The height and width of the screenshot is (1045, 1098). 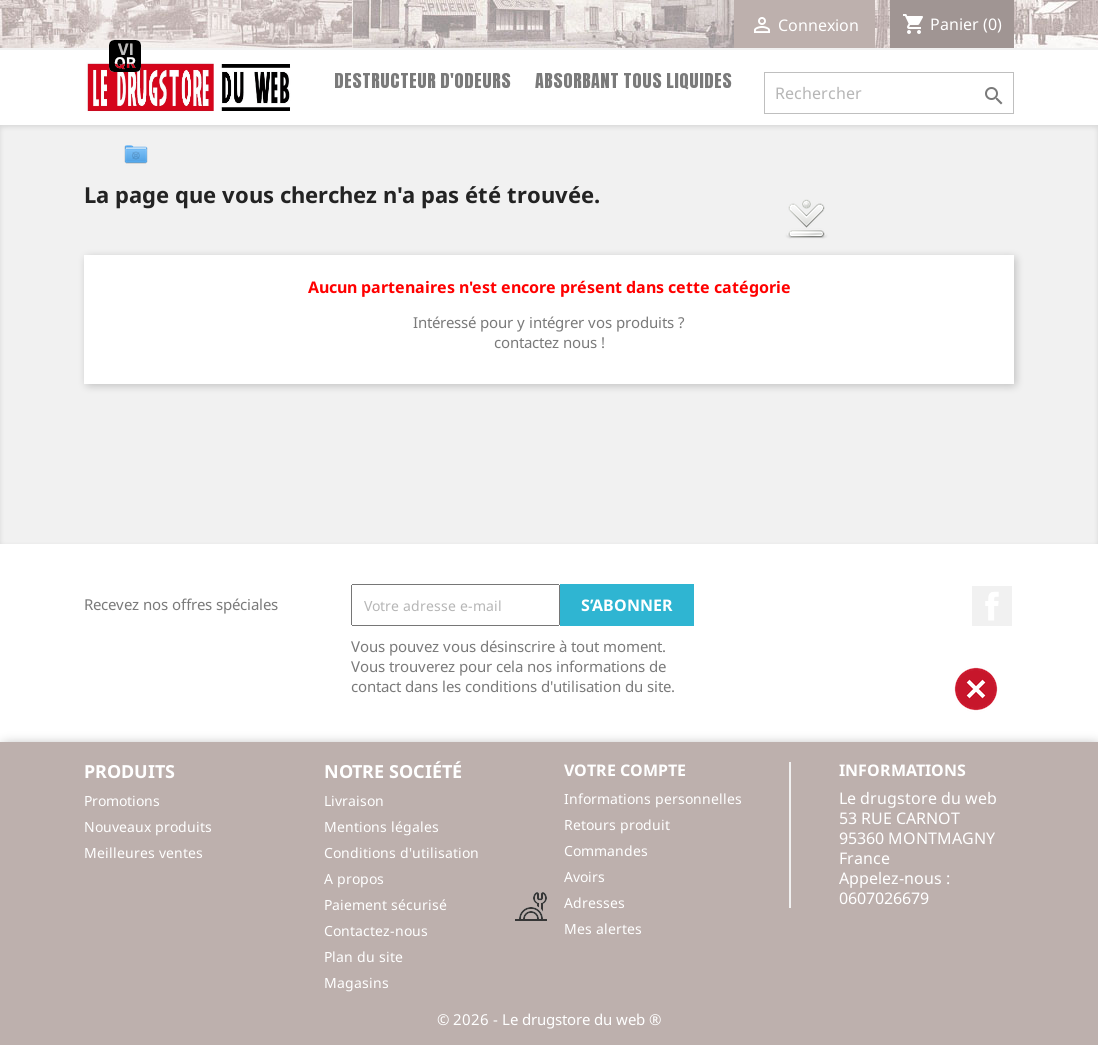 I want to click on scroll to bottom of page or list, so click(x=806, y=219).